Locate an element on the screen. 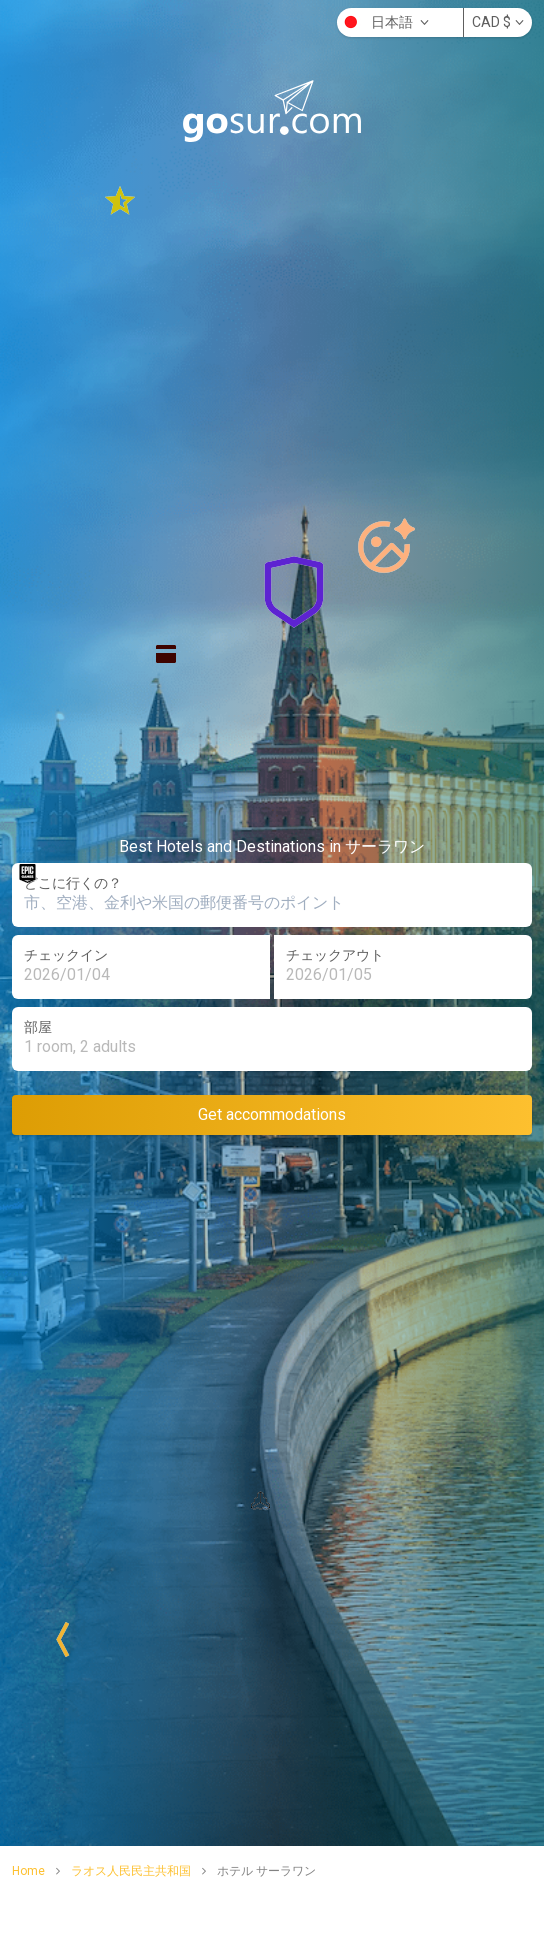 The width and height of the screenshot is (544, 1956). open the Epic Games launcher is located at coordinates (27, 873).